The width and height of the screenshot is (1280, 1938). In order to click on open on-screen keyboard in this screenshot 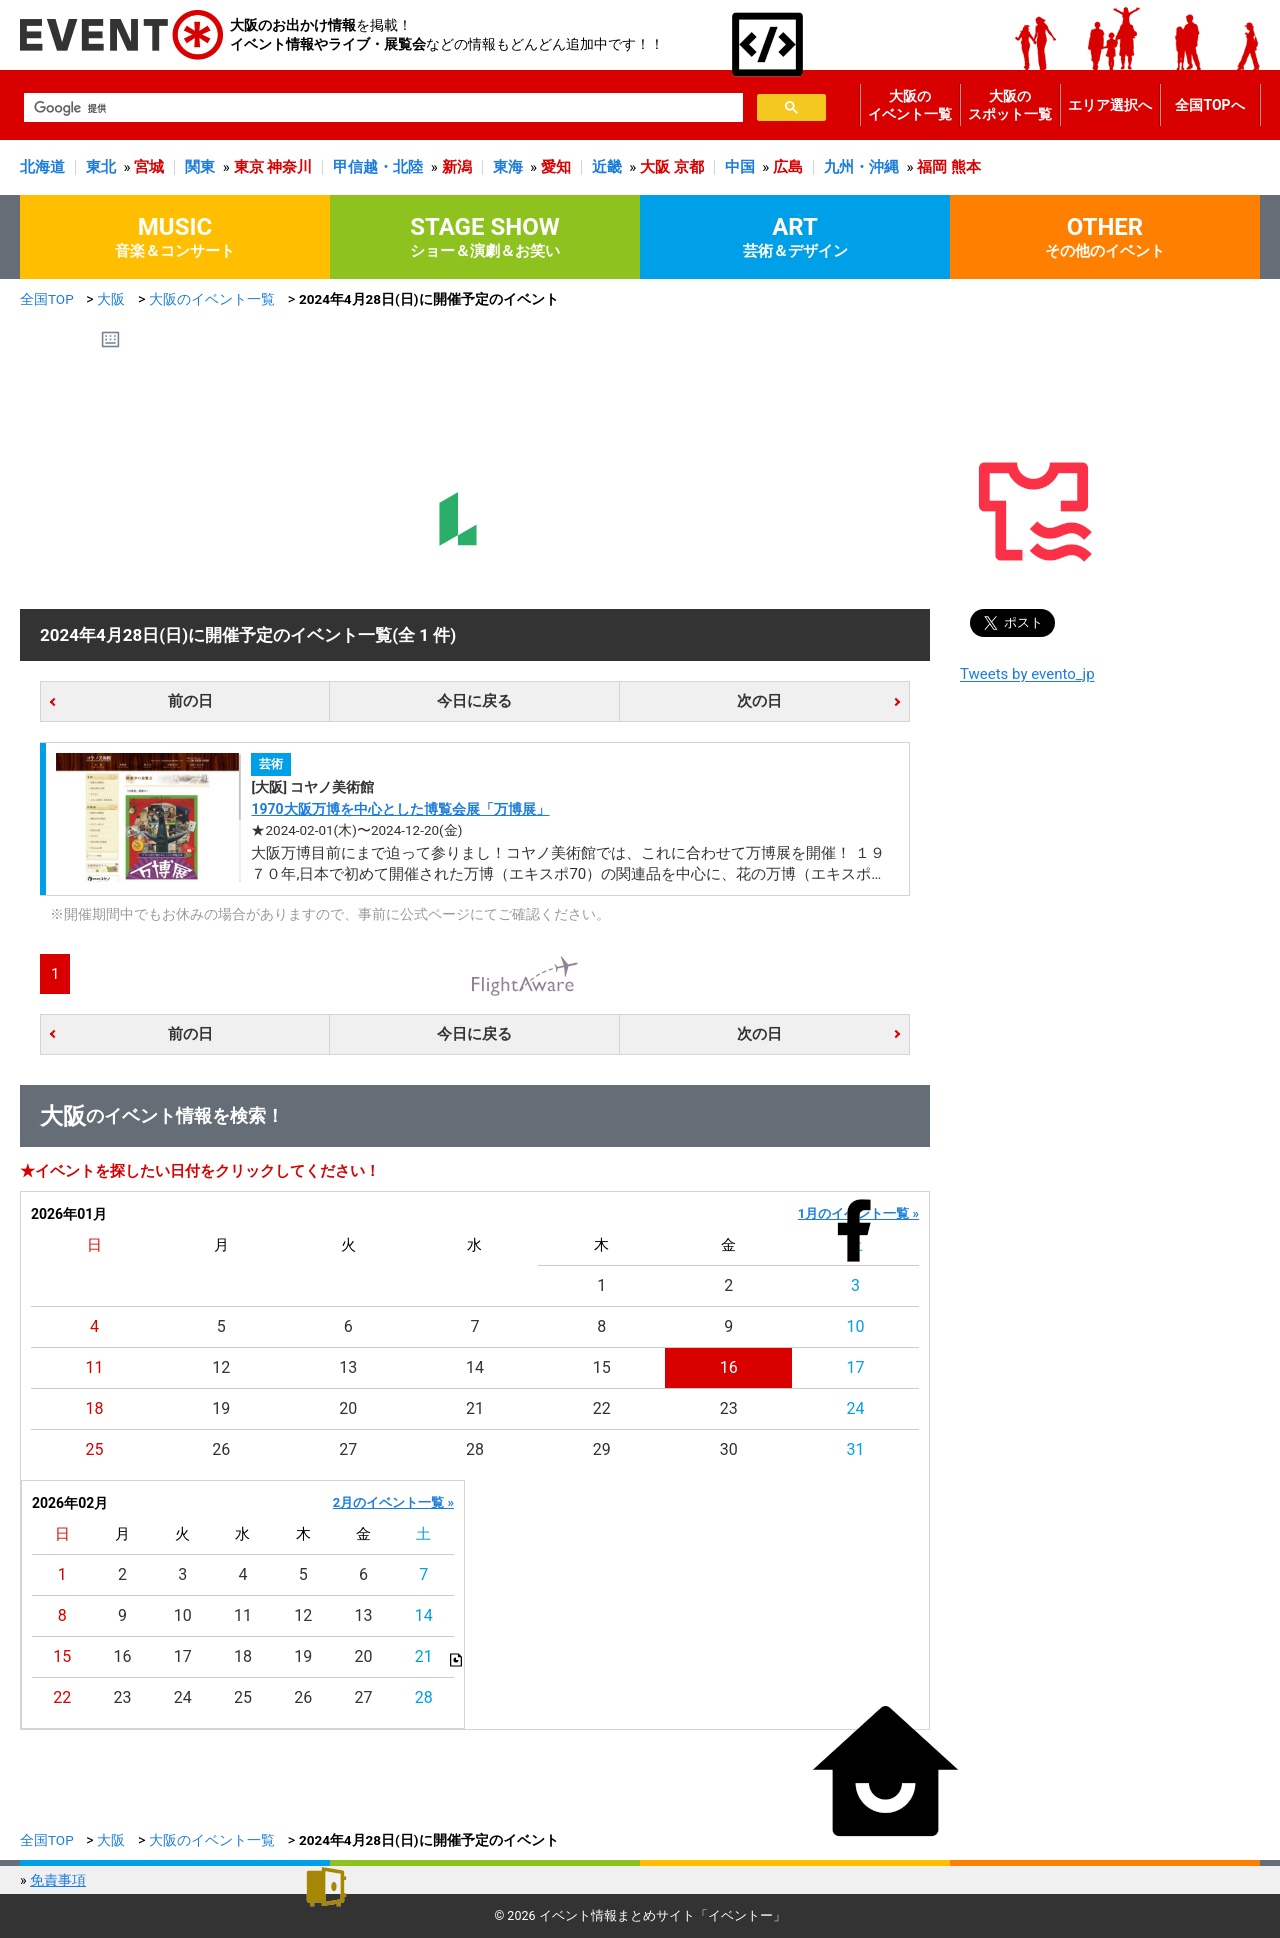, I will do `click(110, 339)`.